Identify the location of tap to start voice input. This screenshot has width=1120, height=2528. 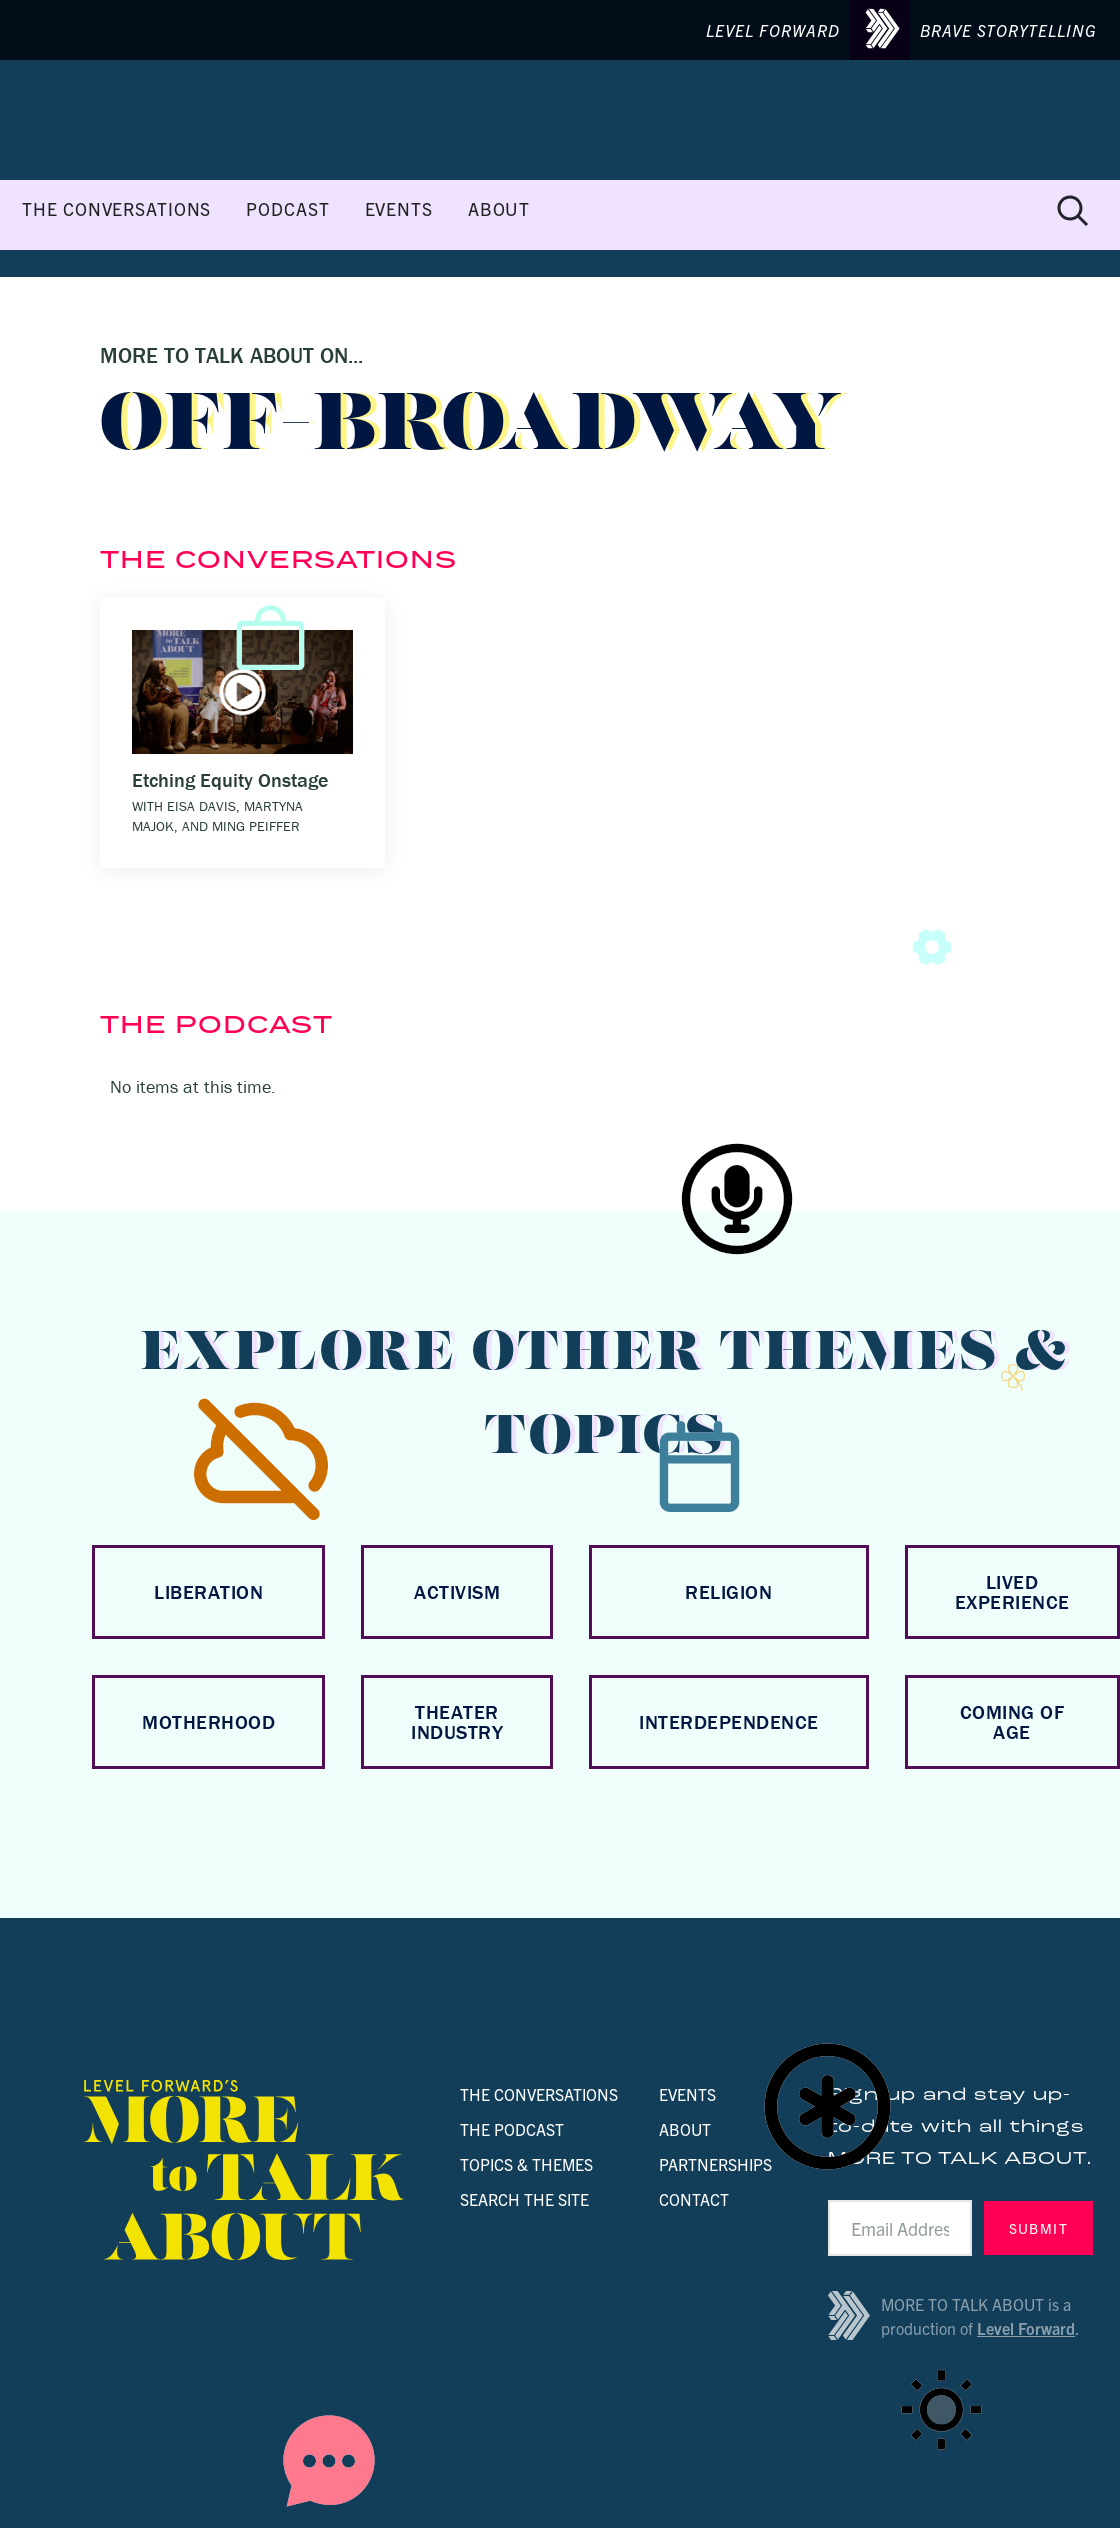
(737, 1199).